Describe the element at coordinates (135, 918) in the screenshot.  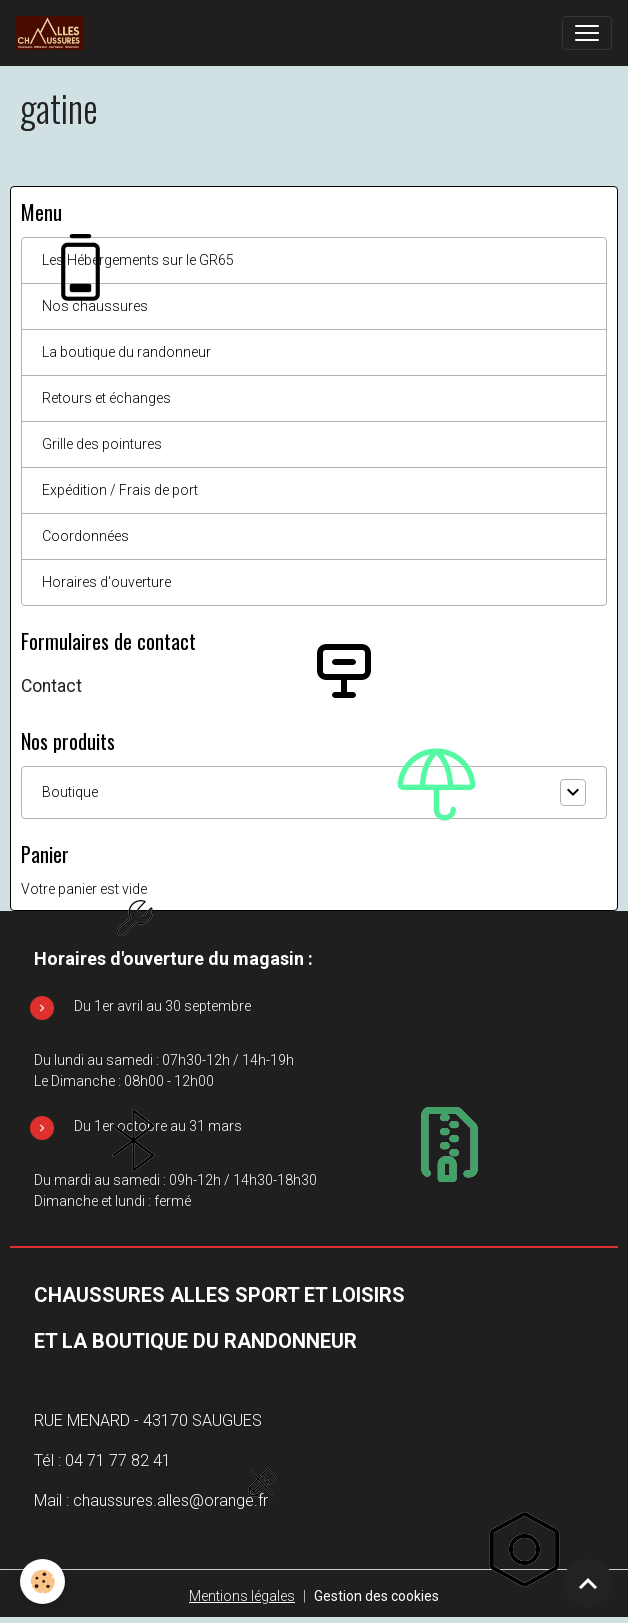
I see `access settings or configuration options` at that location.